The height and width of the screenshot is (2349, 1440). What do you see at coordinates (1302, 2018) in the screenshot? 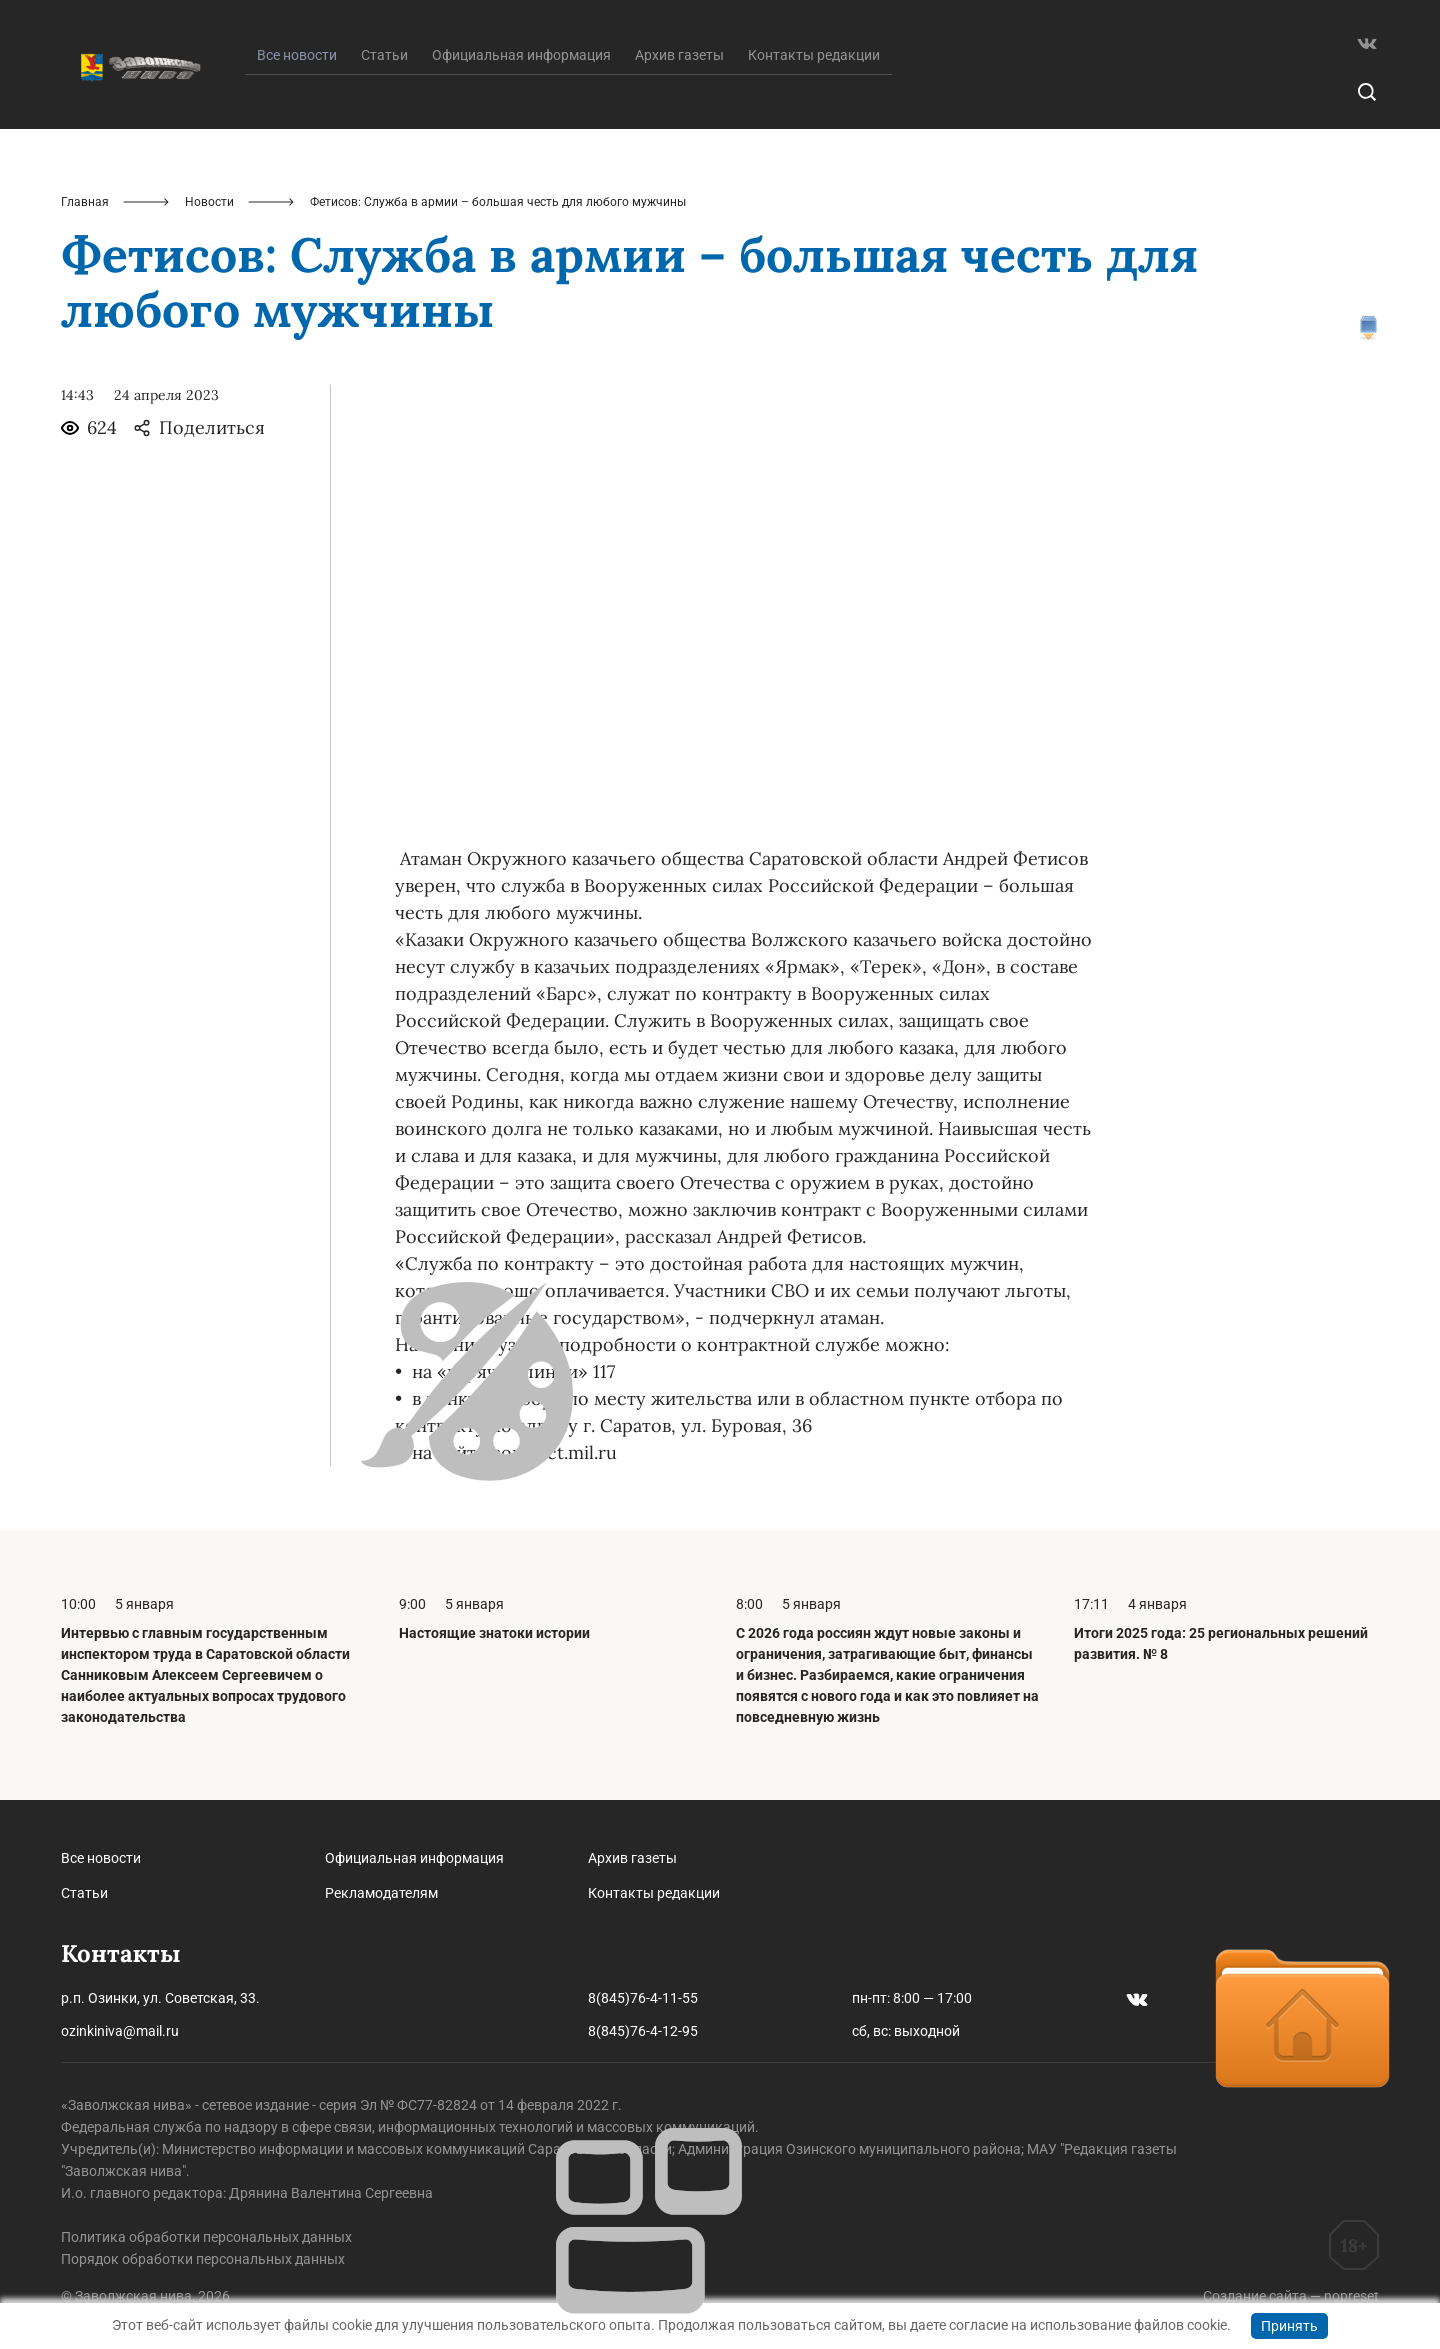
I see `access your home folder` at bounding box center [1302, 2018].